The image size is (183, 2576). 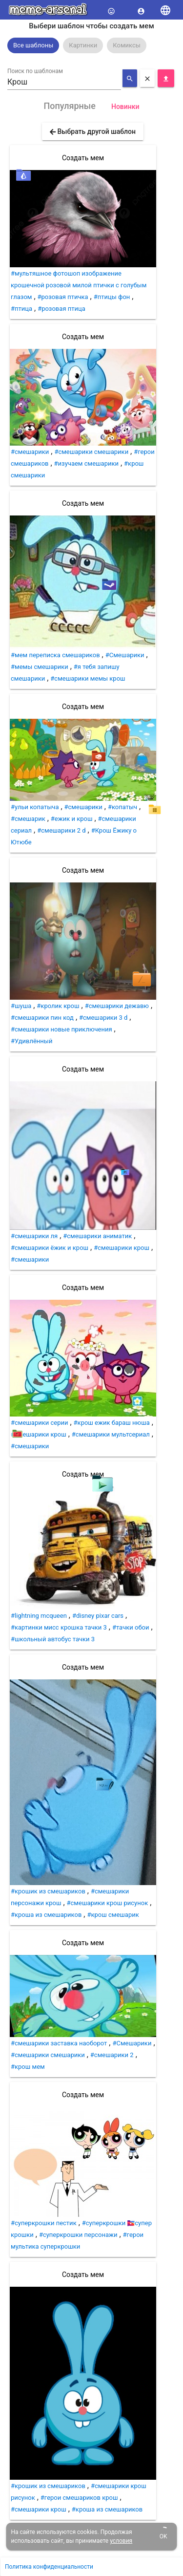 I want to click on open your steam games folder, so click(x=109, y=584).